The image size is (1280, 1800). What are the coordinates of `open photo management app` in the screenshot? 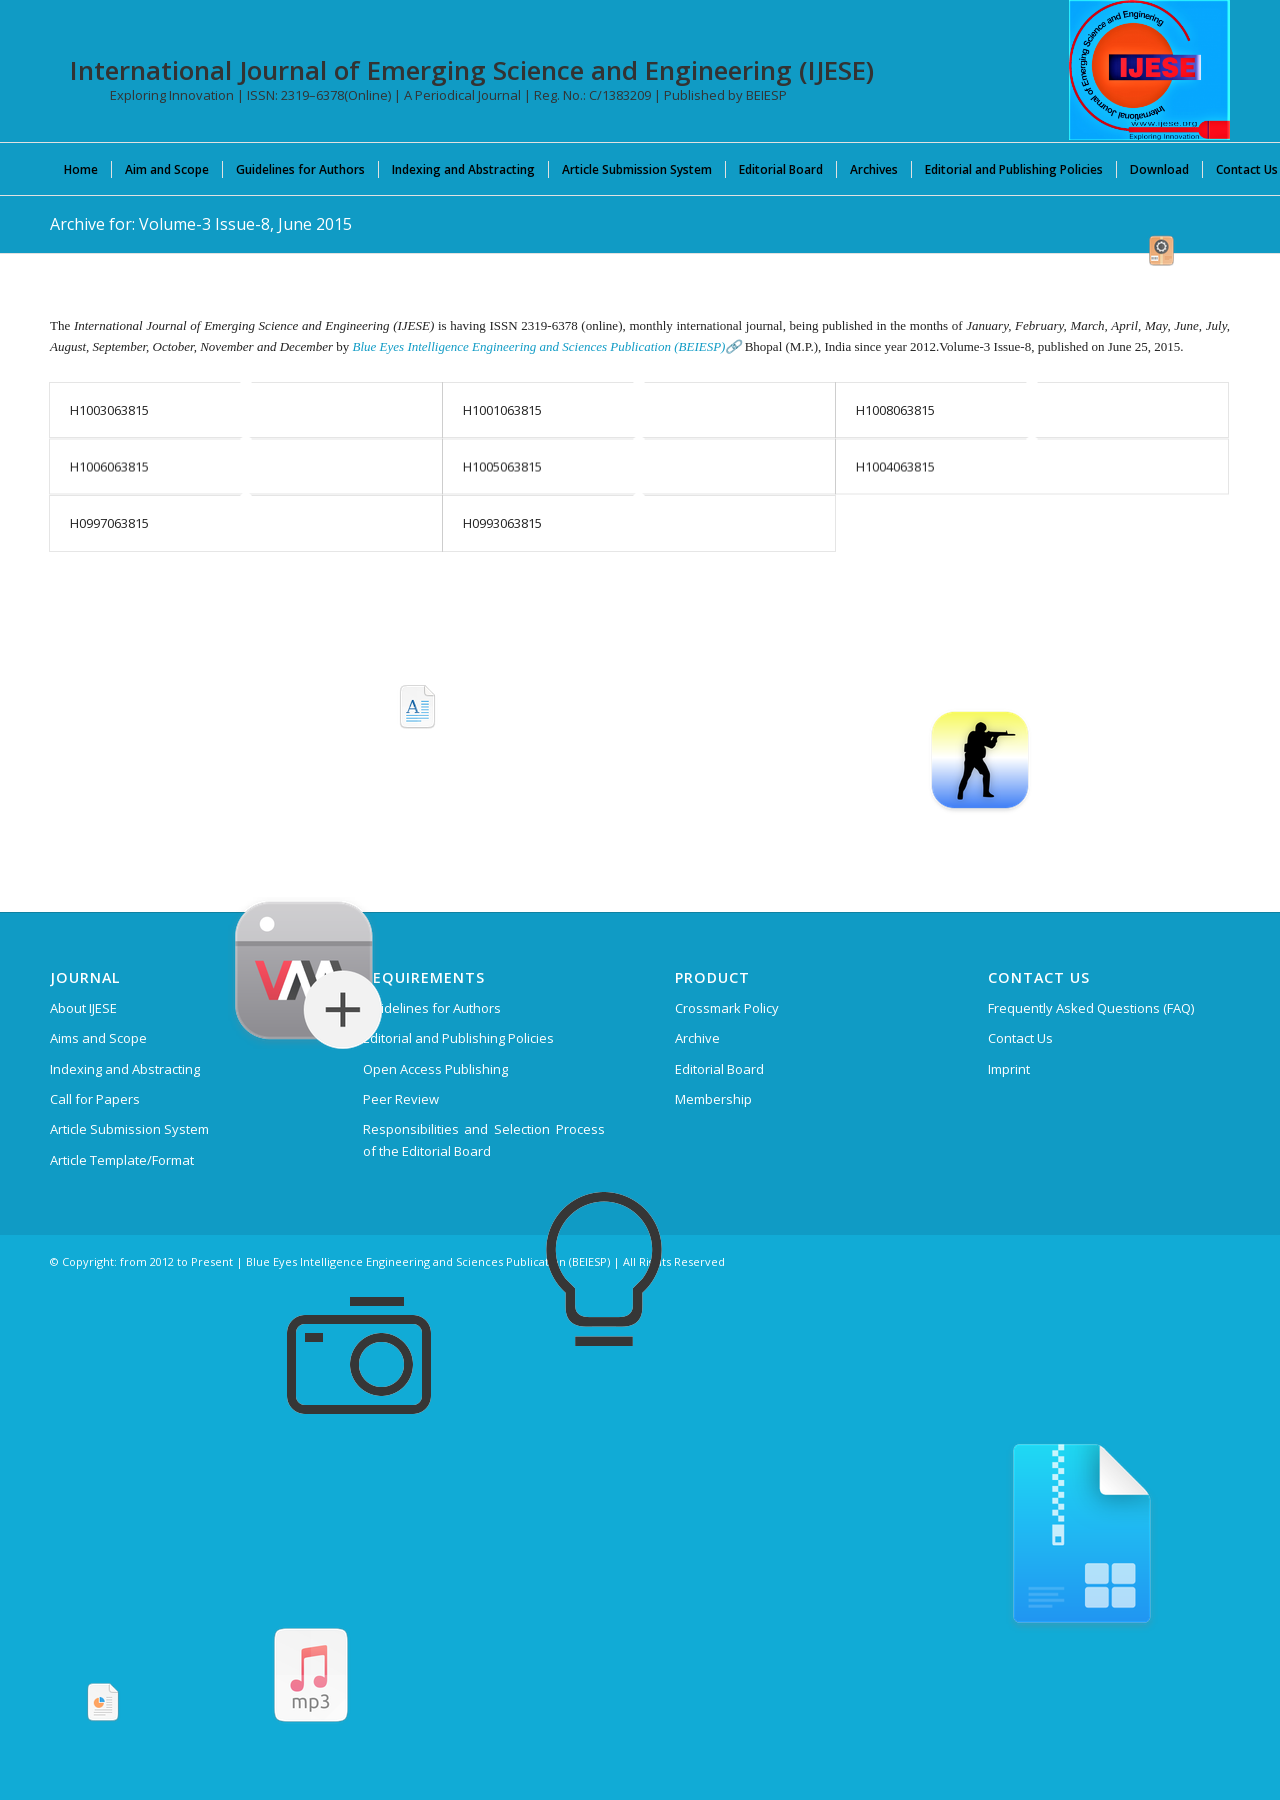 It's located at (359, 1351).